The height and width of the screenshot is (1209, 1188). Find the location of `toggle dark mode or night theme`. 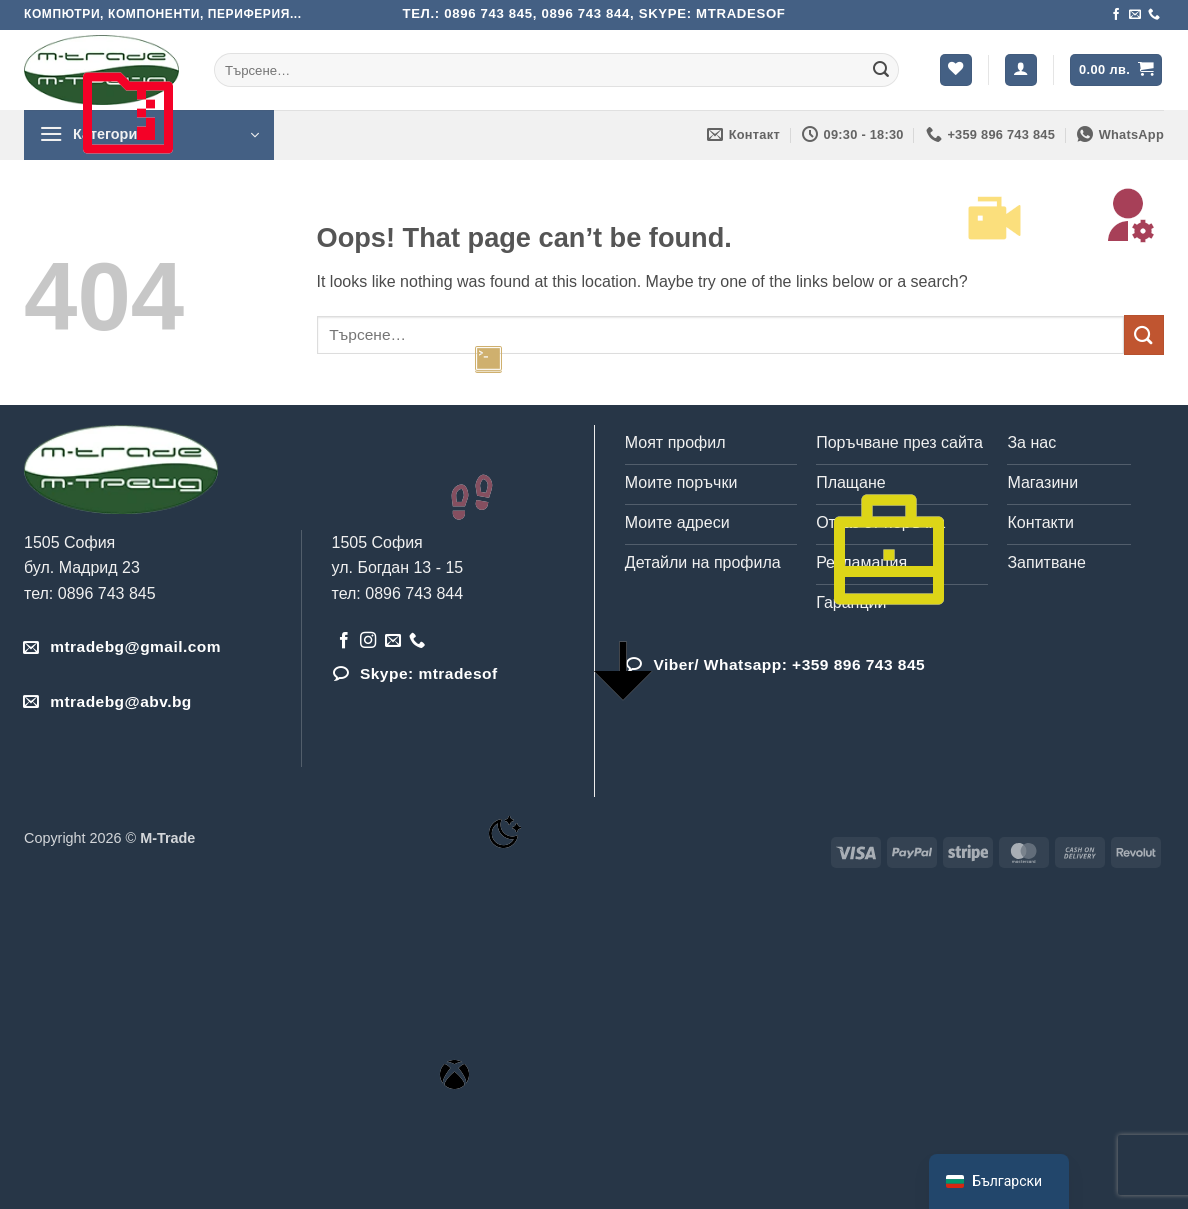

toggle dark mode or night theme is located at coordinates (503, 833).